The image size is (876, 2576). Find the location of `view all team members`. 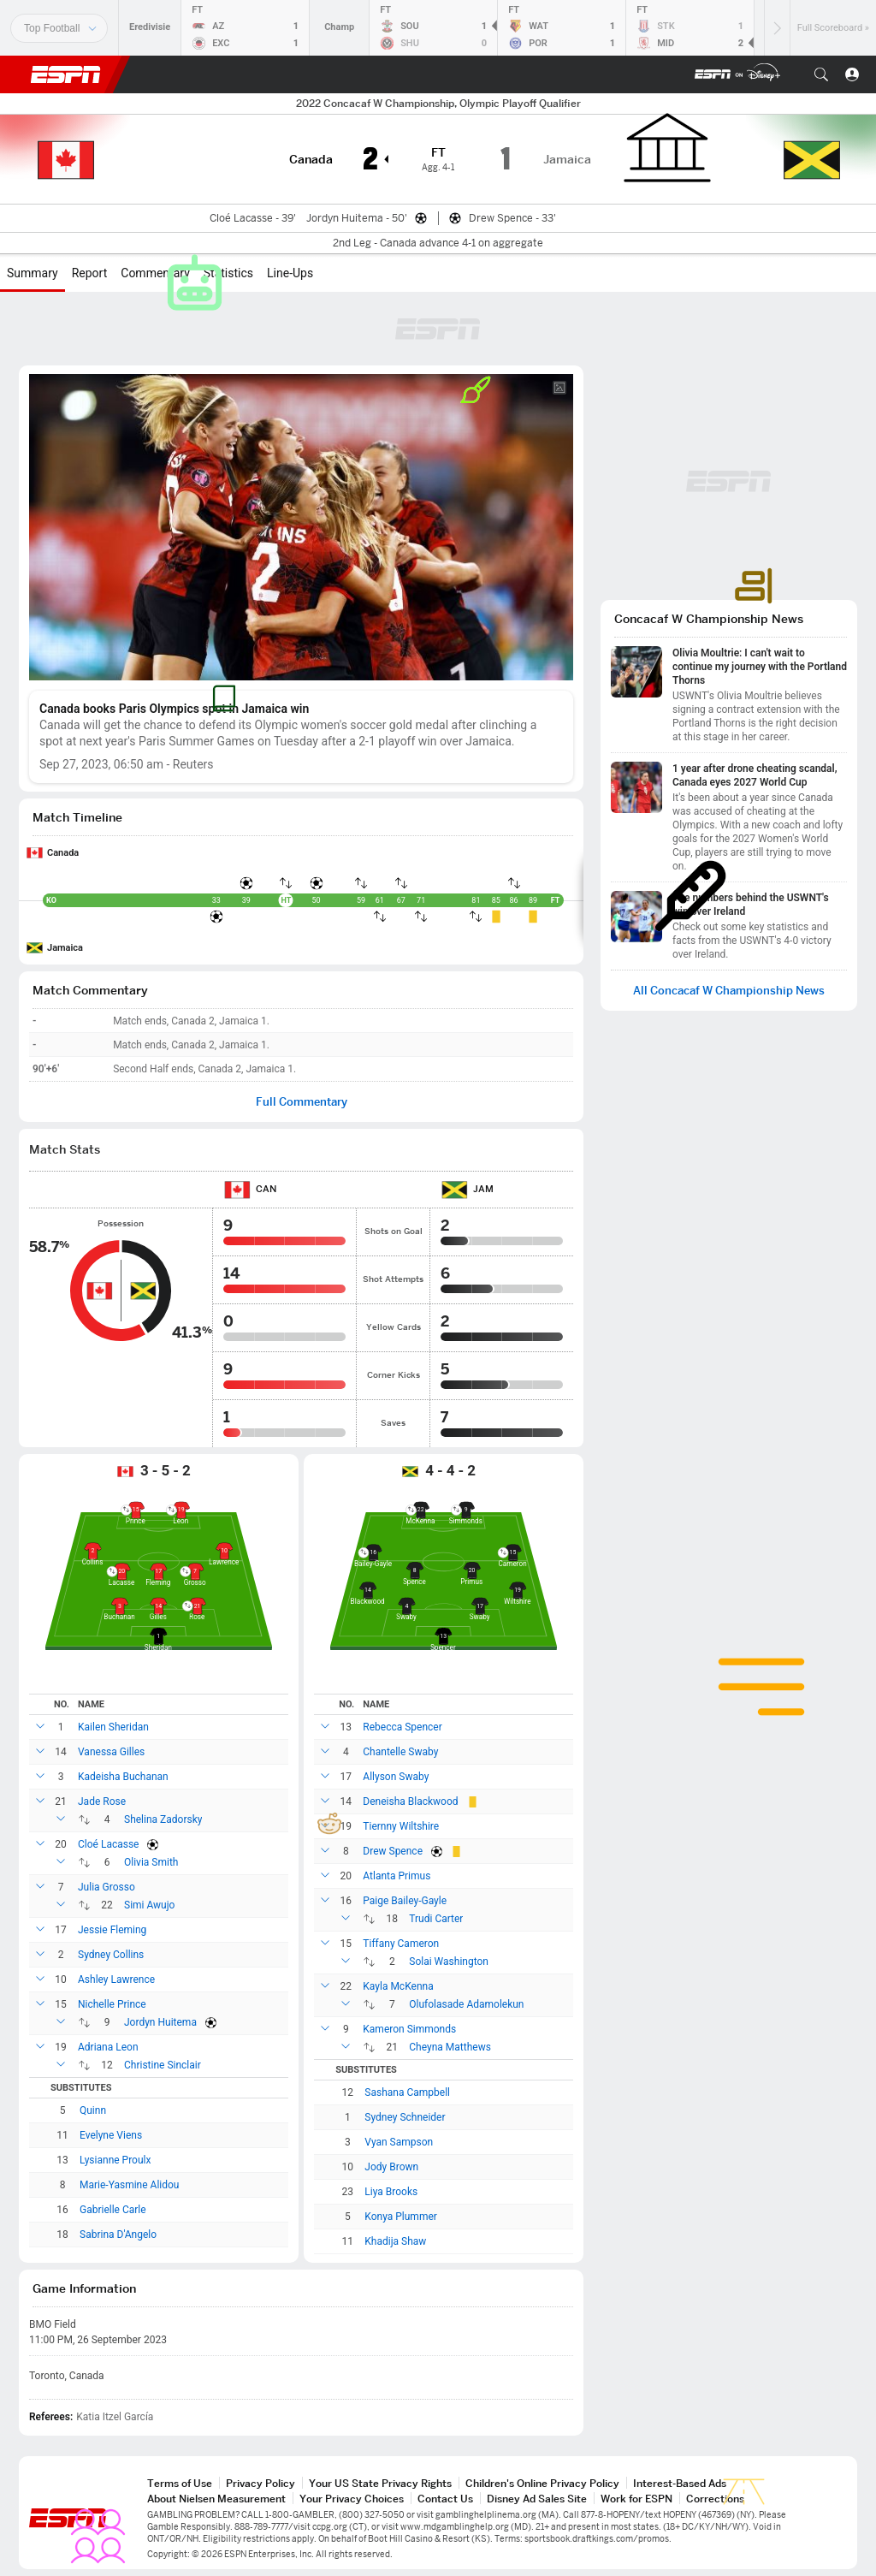

view all team members is located at coordinates (98, 2536).